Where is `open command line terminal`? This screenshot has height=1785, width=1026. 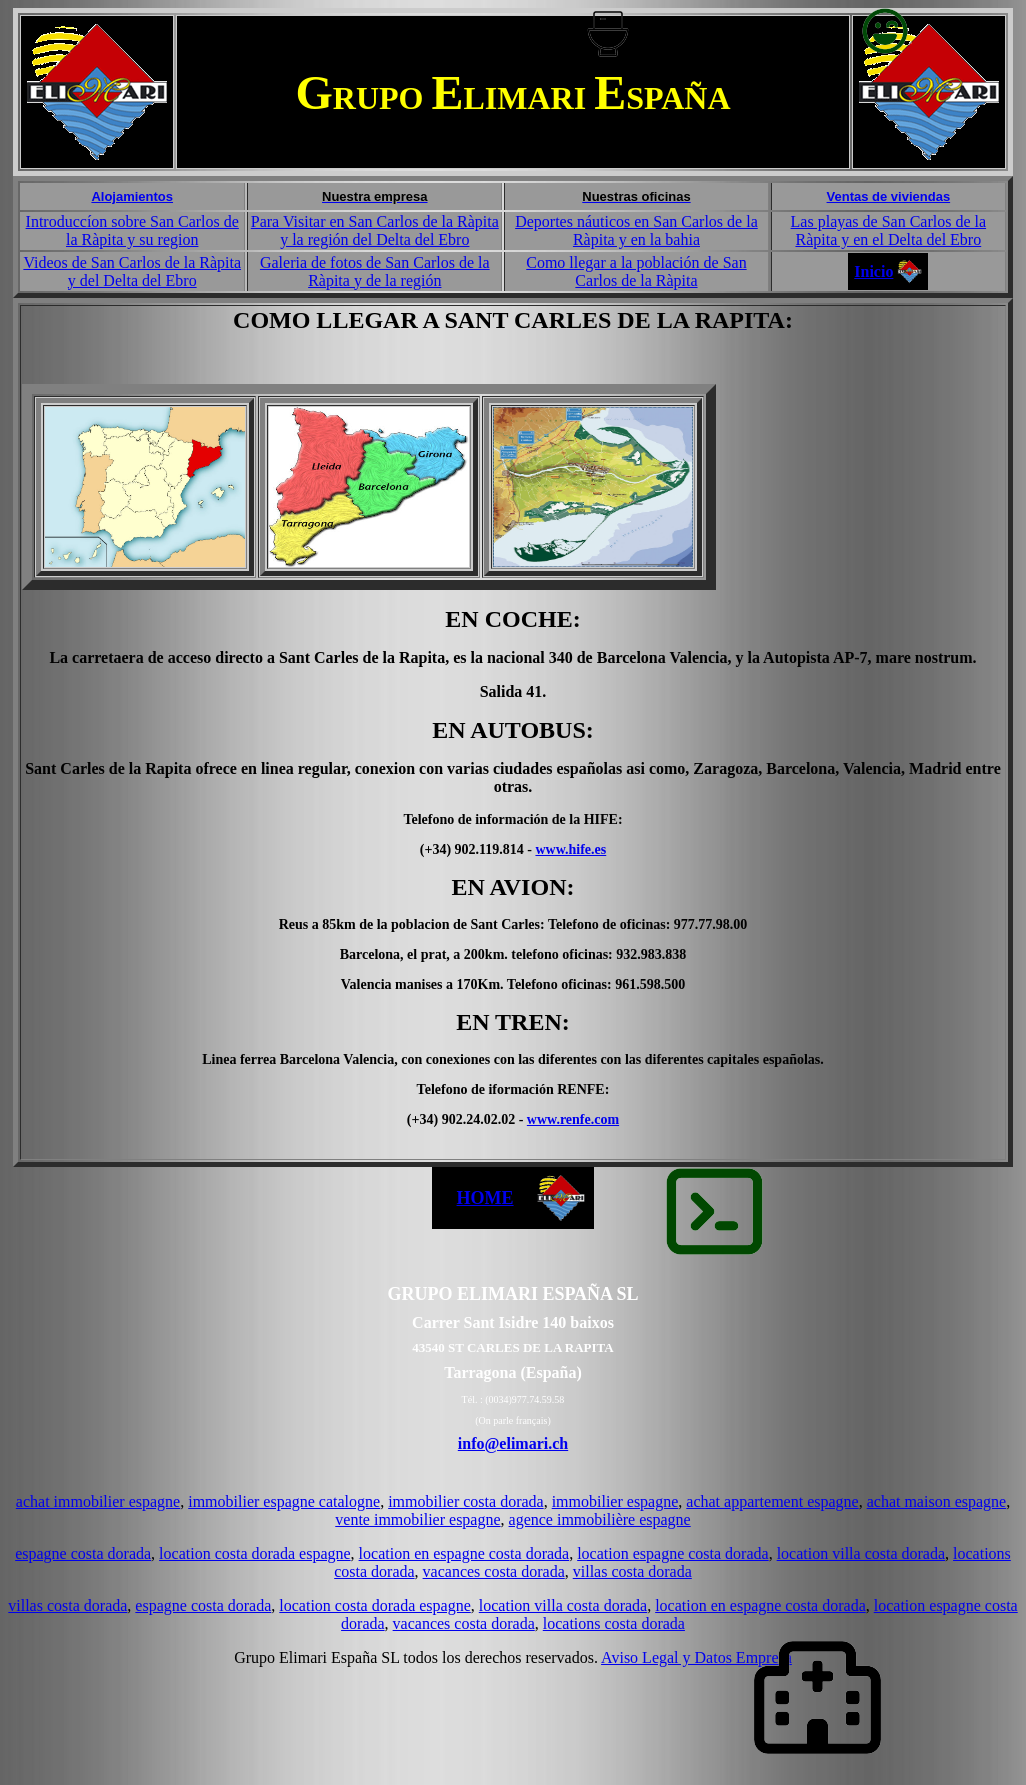 open command line terminal is located at coordinates (714, 1211).